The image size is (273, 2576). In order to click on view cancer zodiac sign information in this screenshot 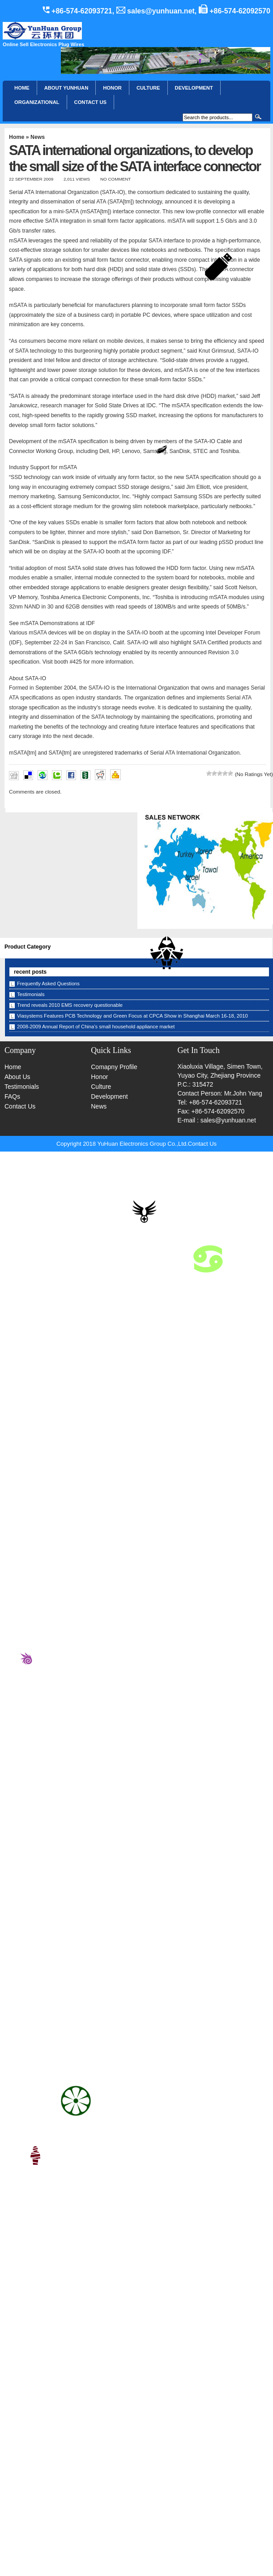, I will do `click(208, 1259)`.